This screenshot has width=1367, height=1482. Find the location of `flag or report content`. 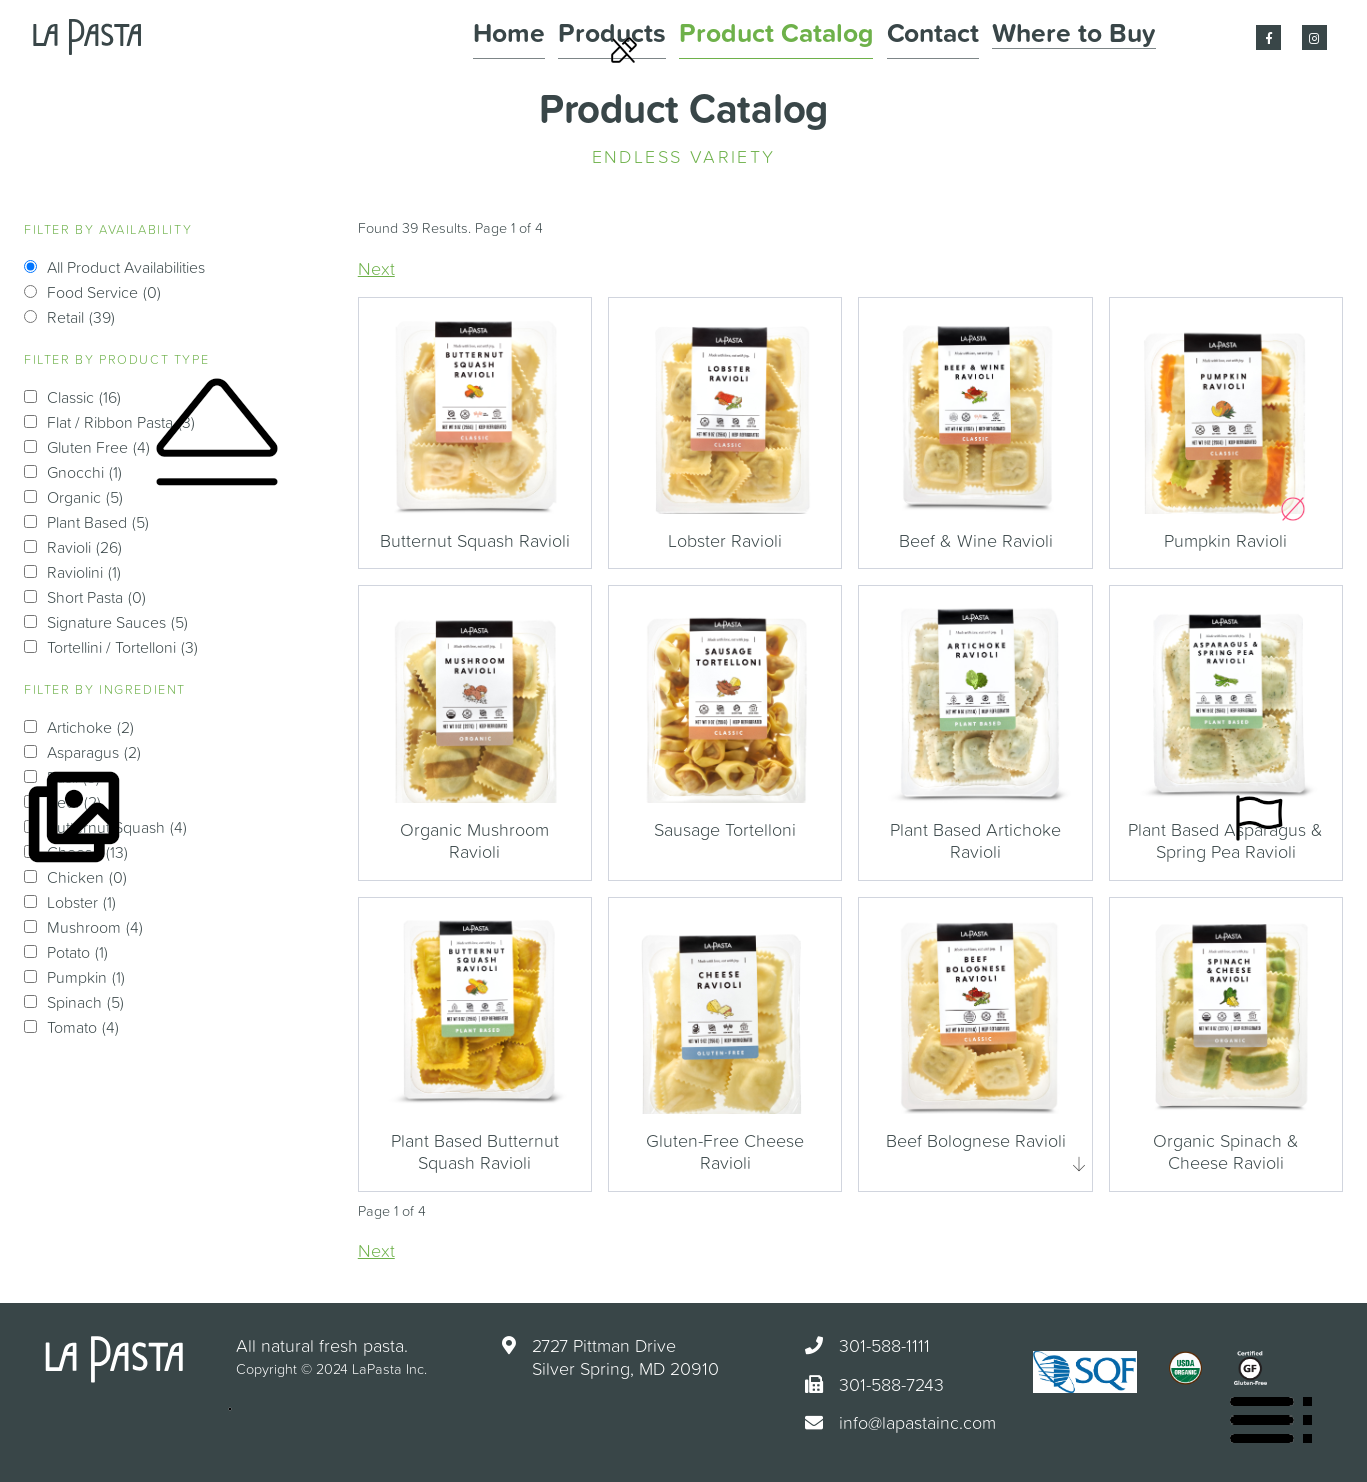

flag or report content is located at coordinates (1259, 818).